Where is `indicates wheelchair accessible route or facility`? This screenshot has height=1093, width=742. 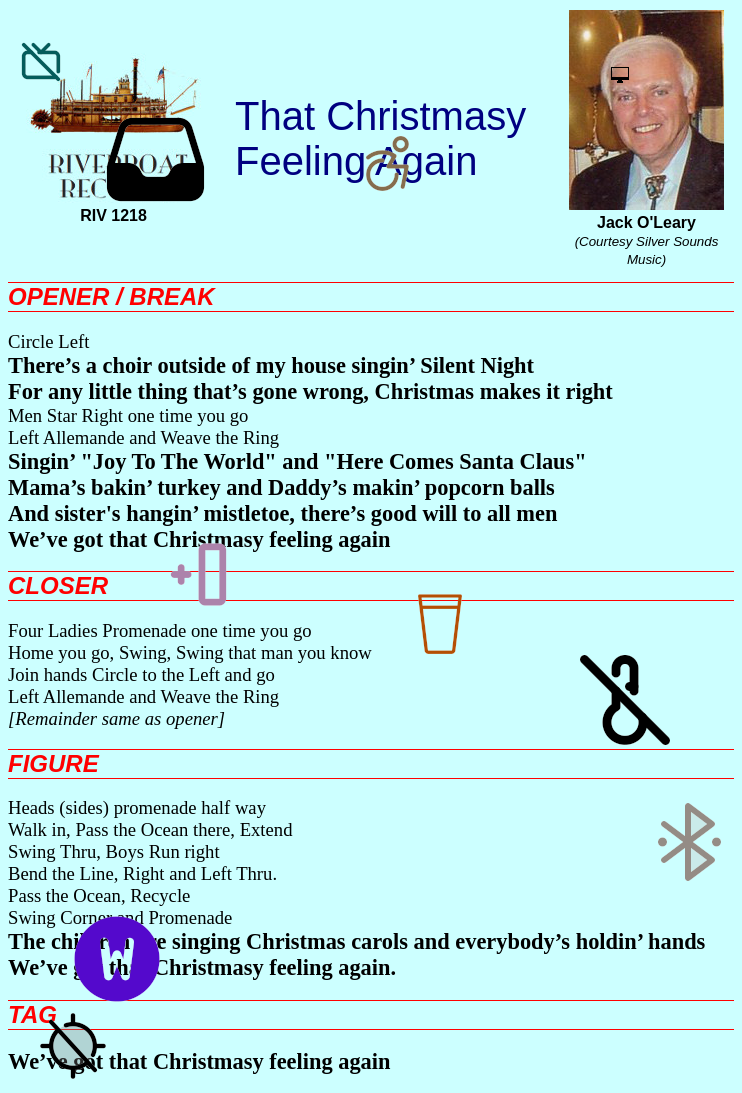 indicates wheelchair accessible route or facility is located at coordinates (388, 164).